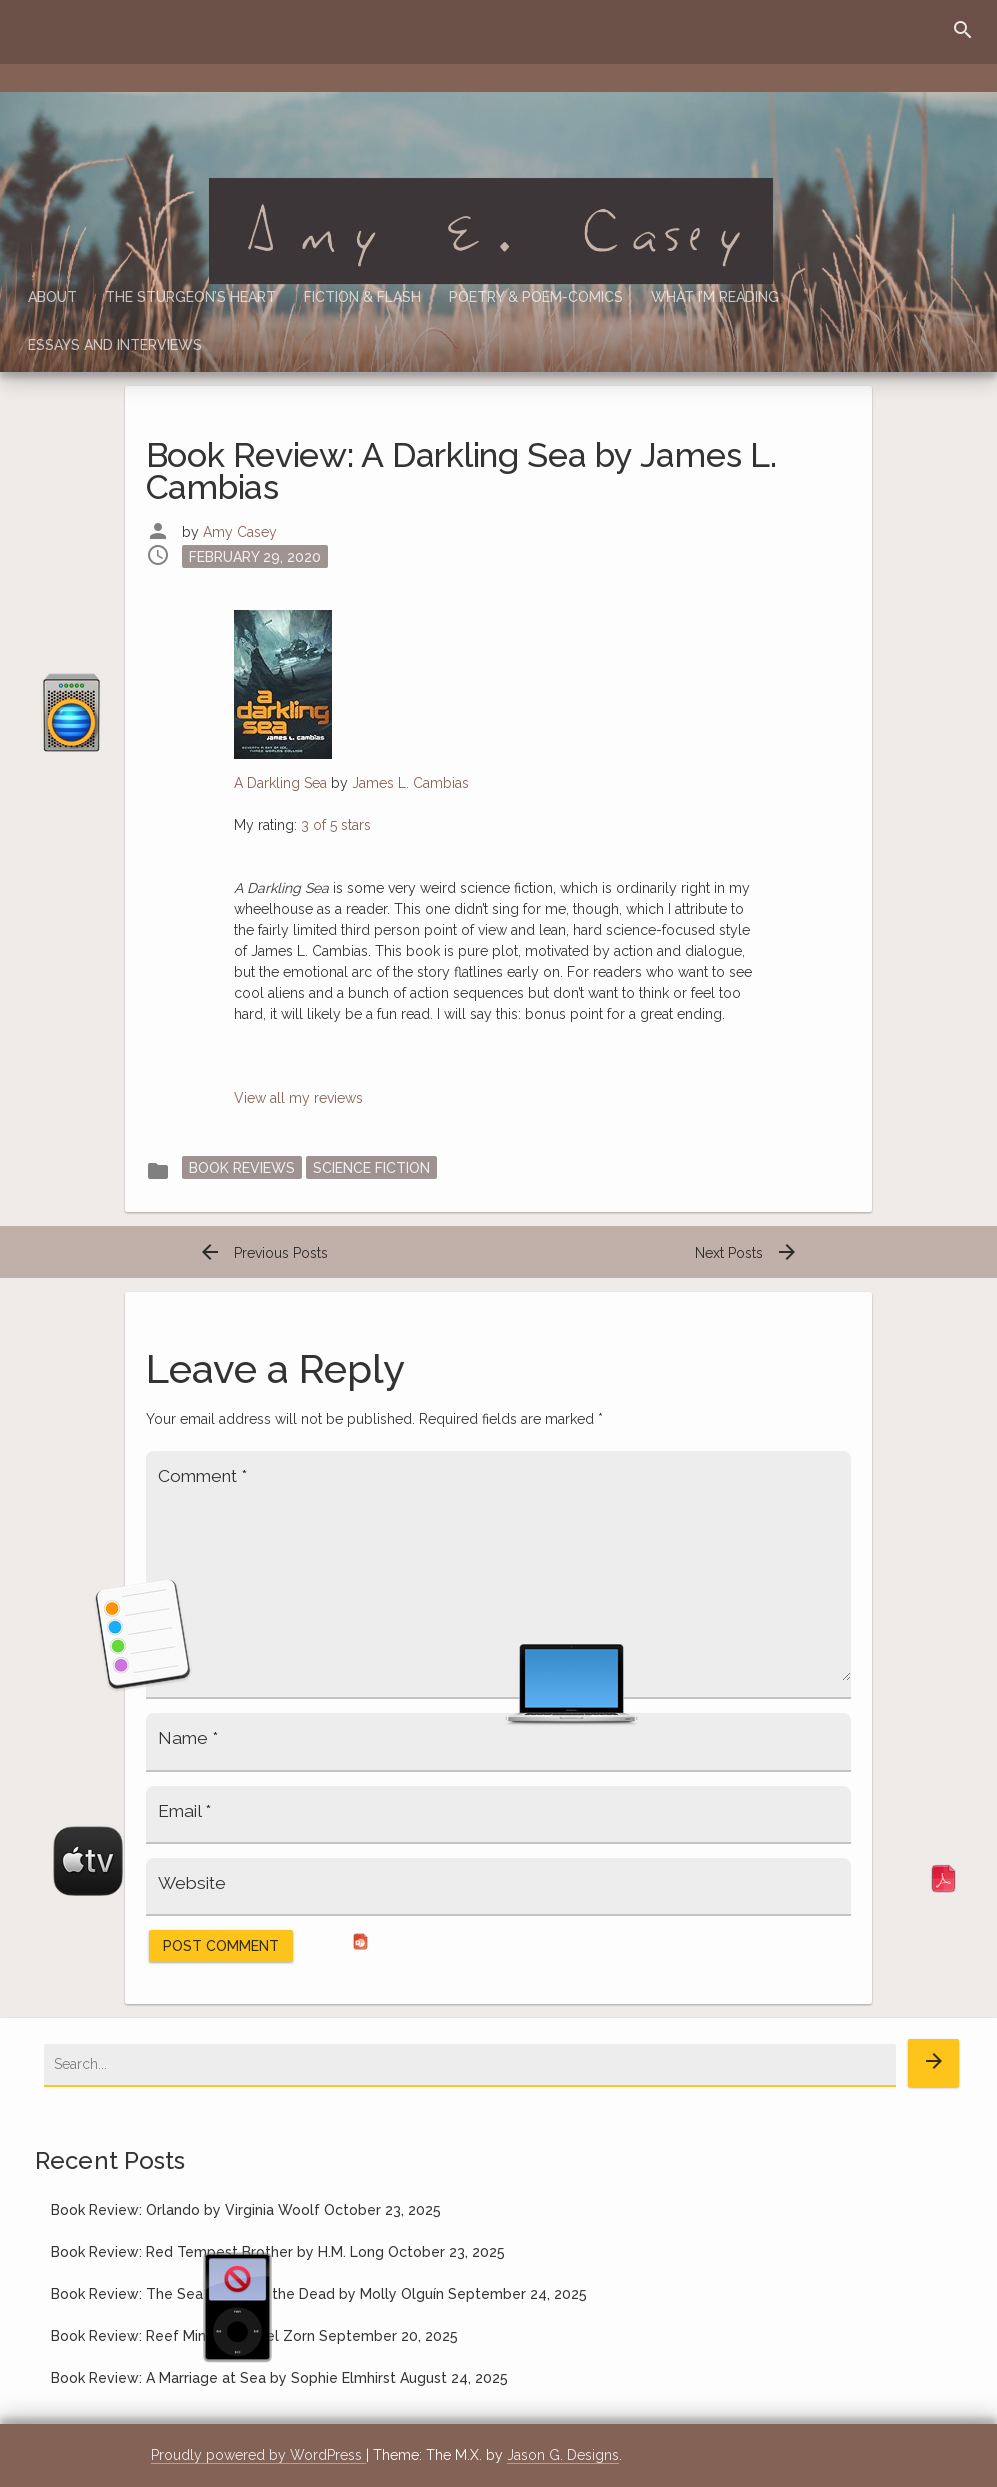  I want to click on access RAID 0 storage configuration, so click(71, 712).